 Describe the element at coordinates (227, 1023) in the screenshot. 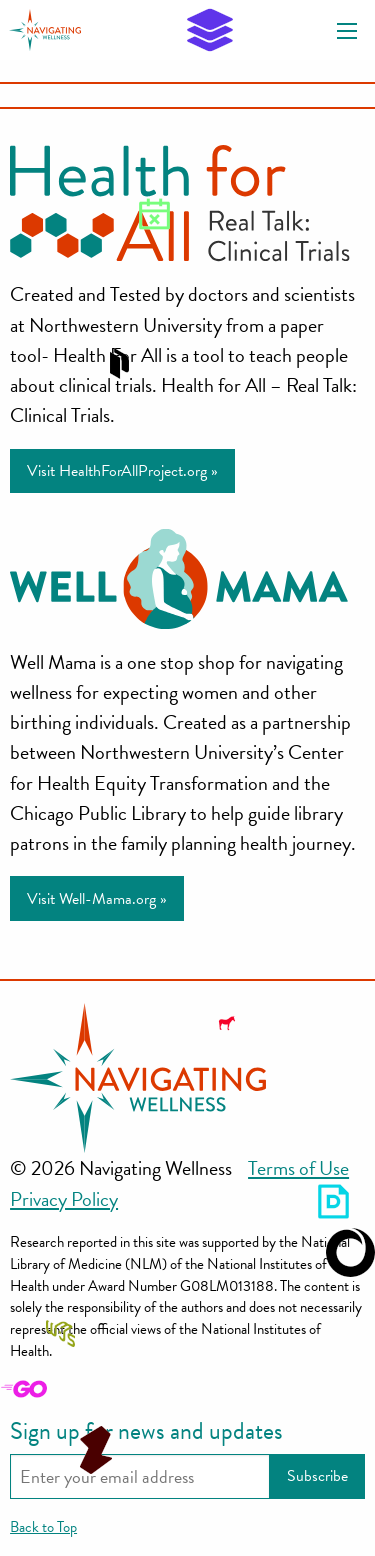

I see `visit Sticker Mule website or app` at that location.